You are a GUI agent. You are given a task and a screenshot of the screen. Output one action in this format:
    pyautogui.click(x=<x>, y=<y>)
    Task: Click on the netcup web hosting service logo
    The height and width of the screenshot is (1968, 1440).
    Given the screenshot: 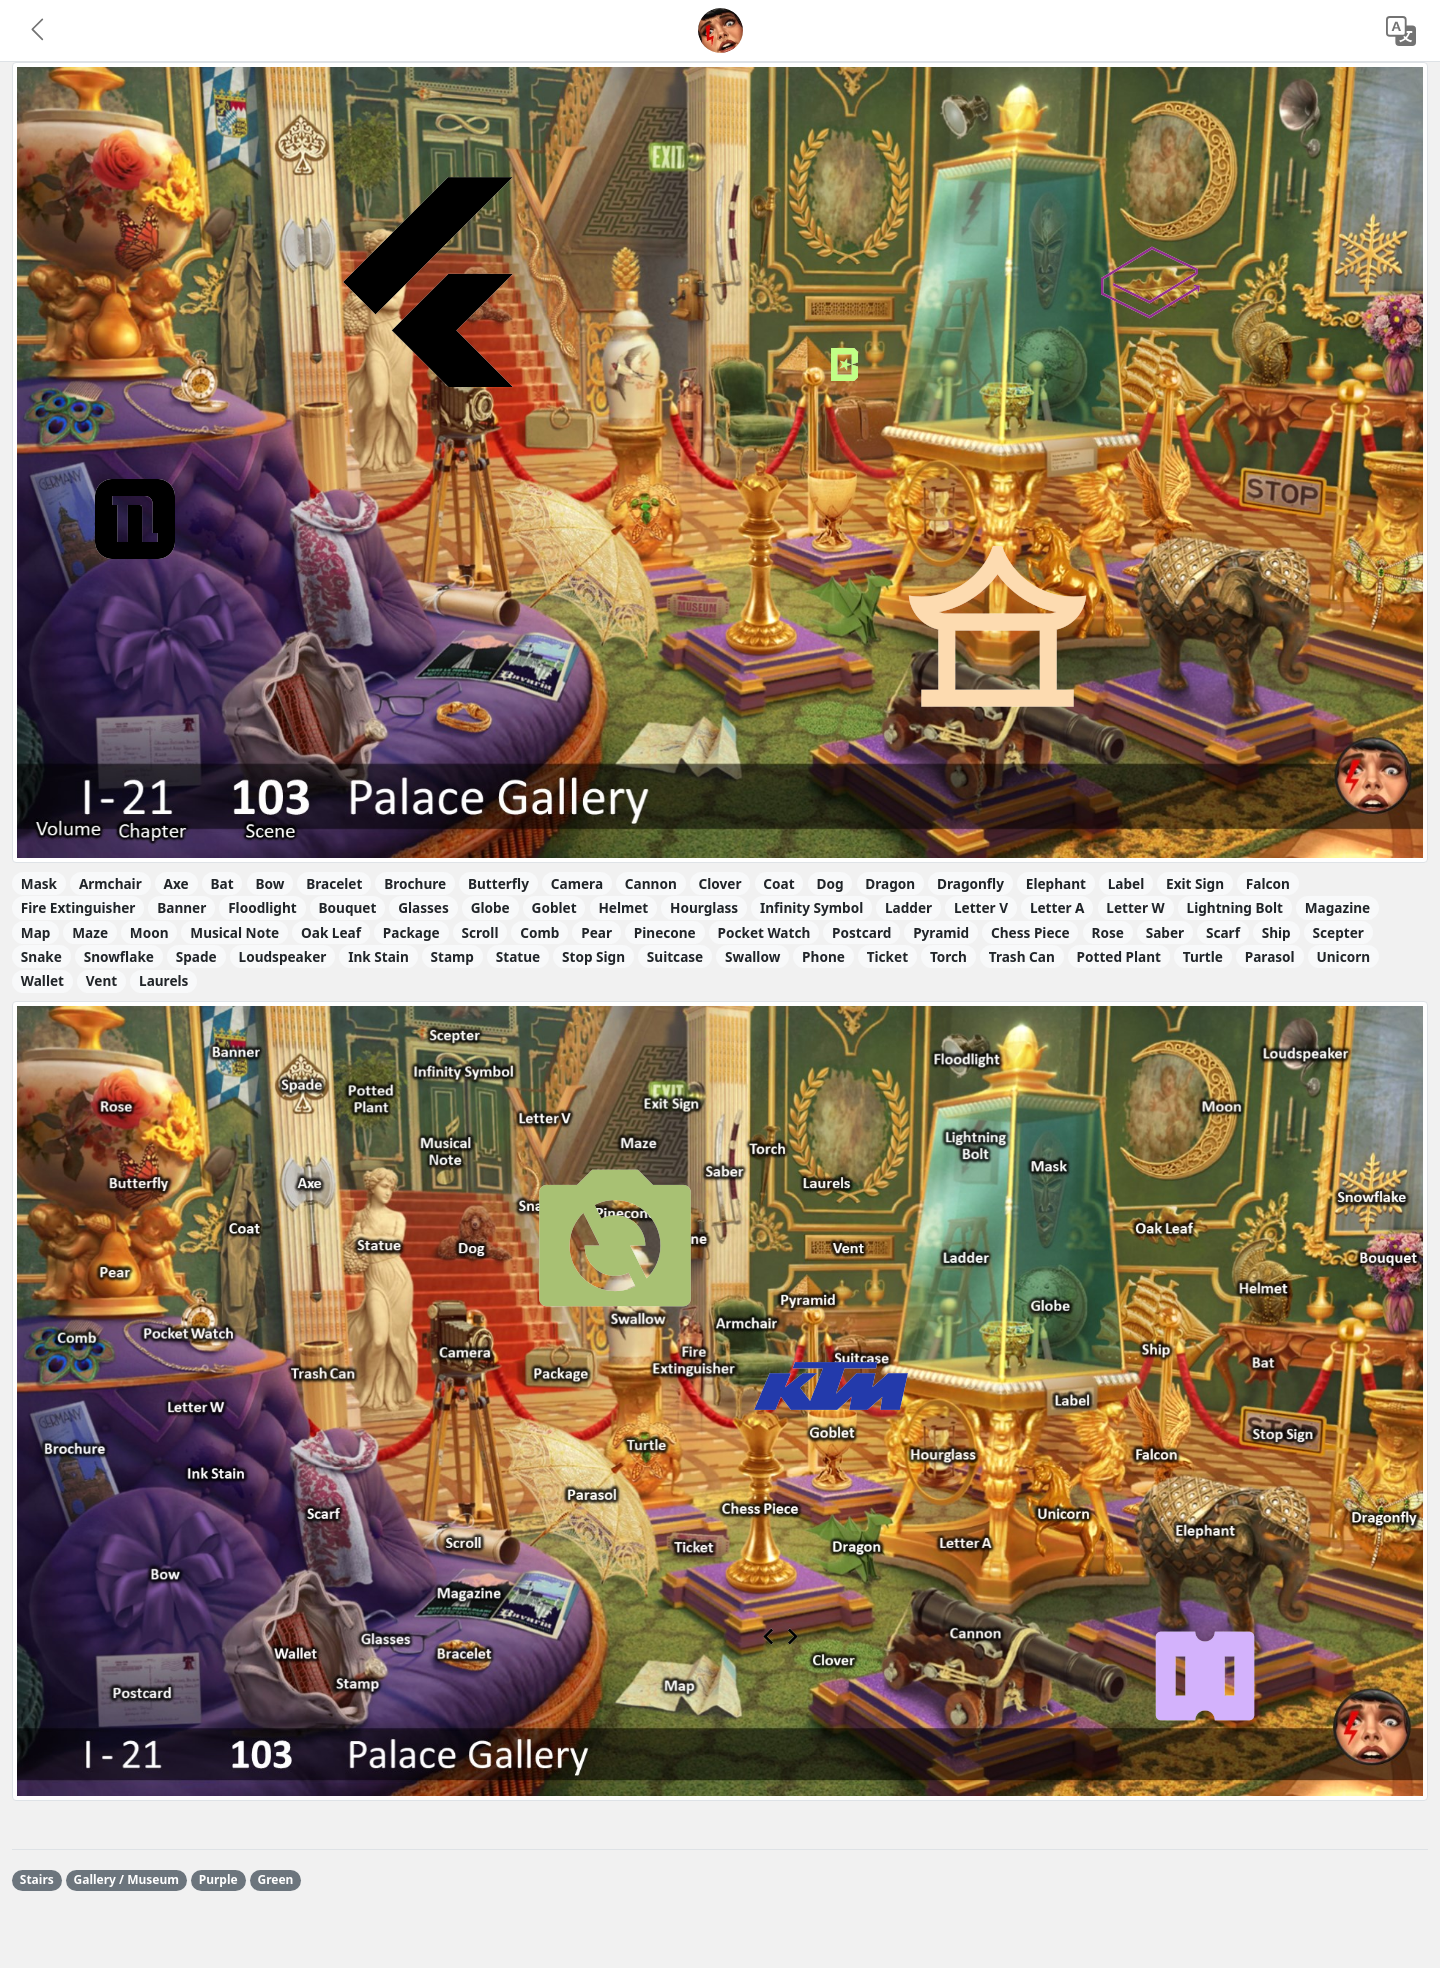 What is the action you would take?
    pyautogui.click(x=135, y=519)
    